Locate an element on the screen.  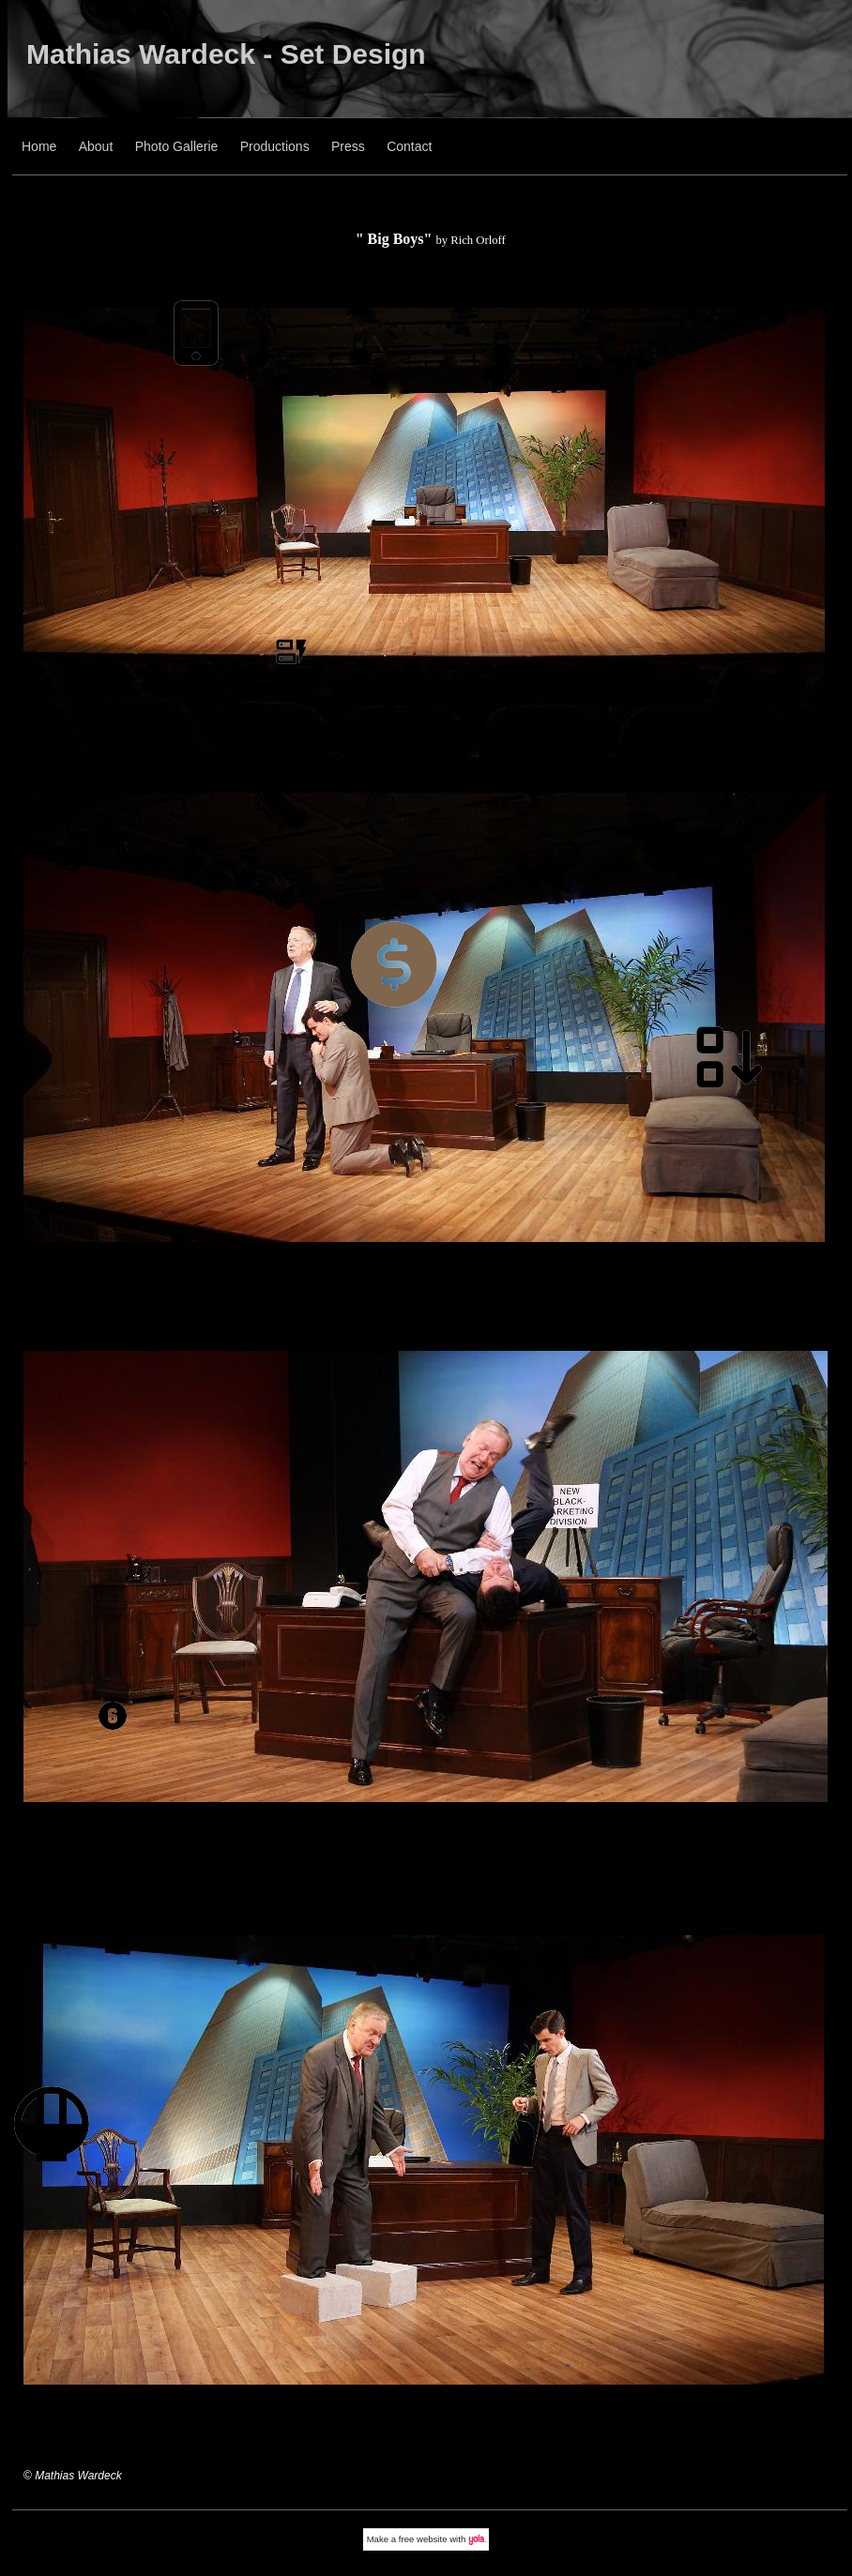
access dynamic form builder is located at coordinates (291, 651).